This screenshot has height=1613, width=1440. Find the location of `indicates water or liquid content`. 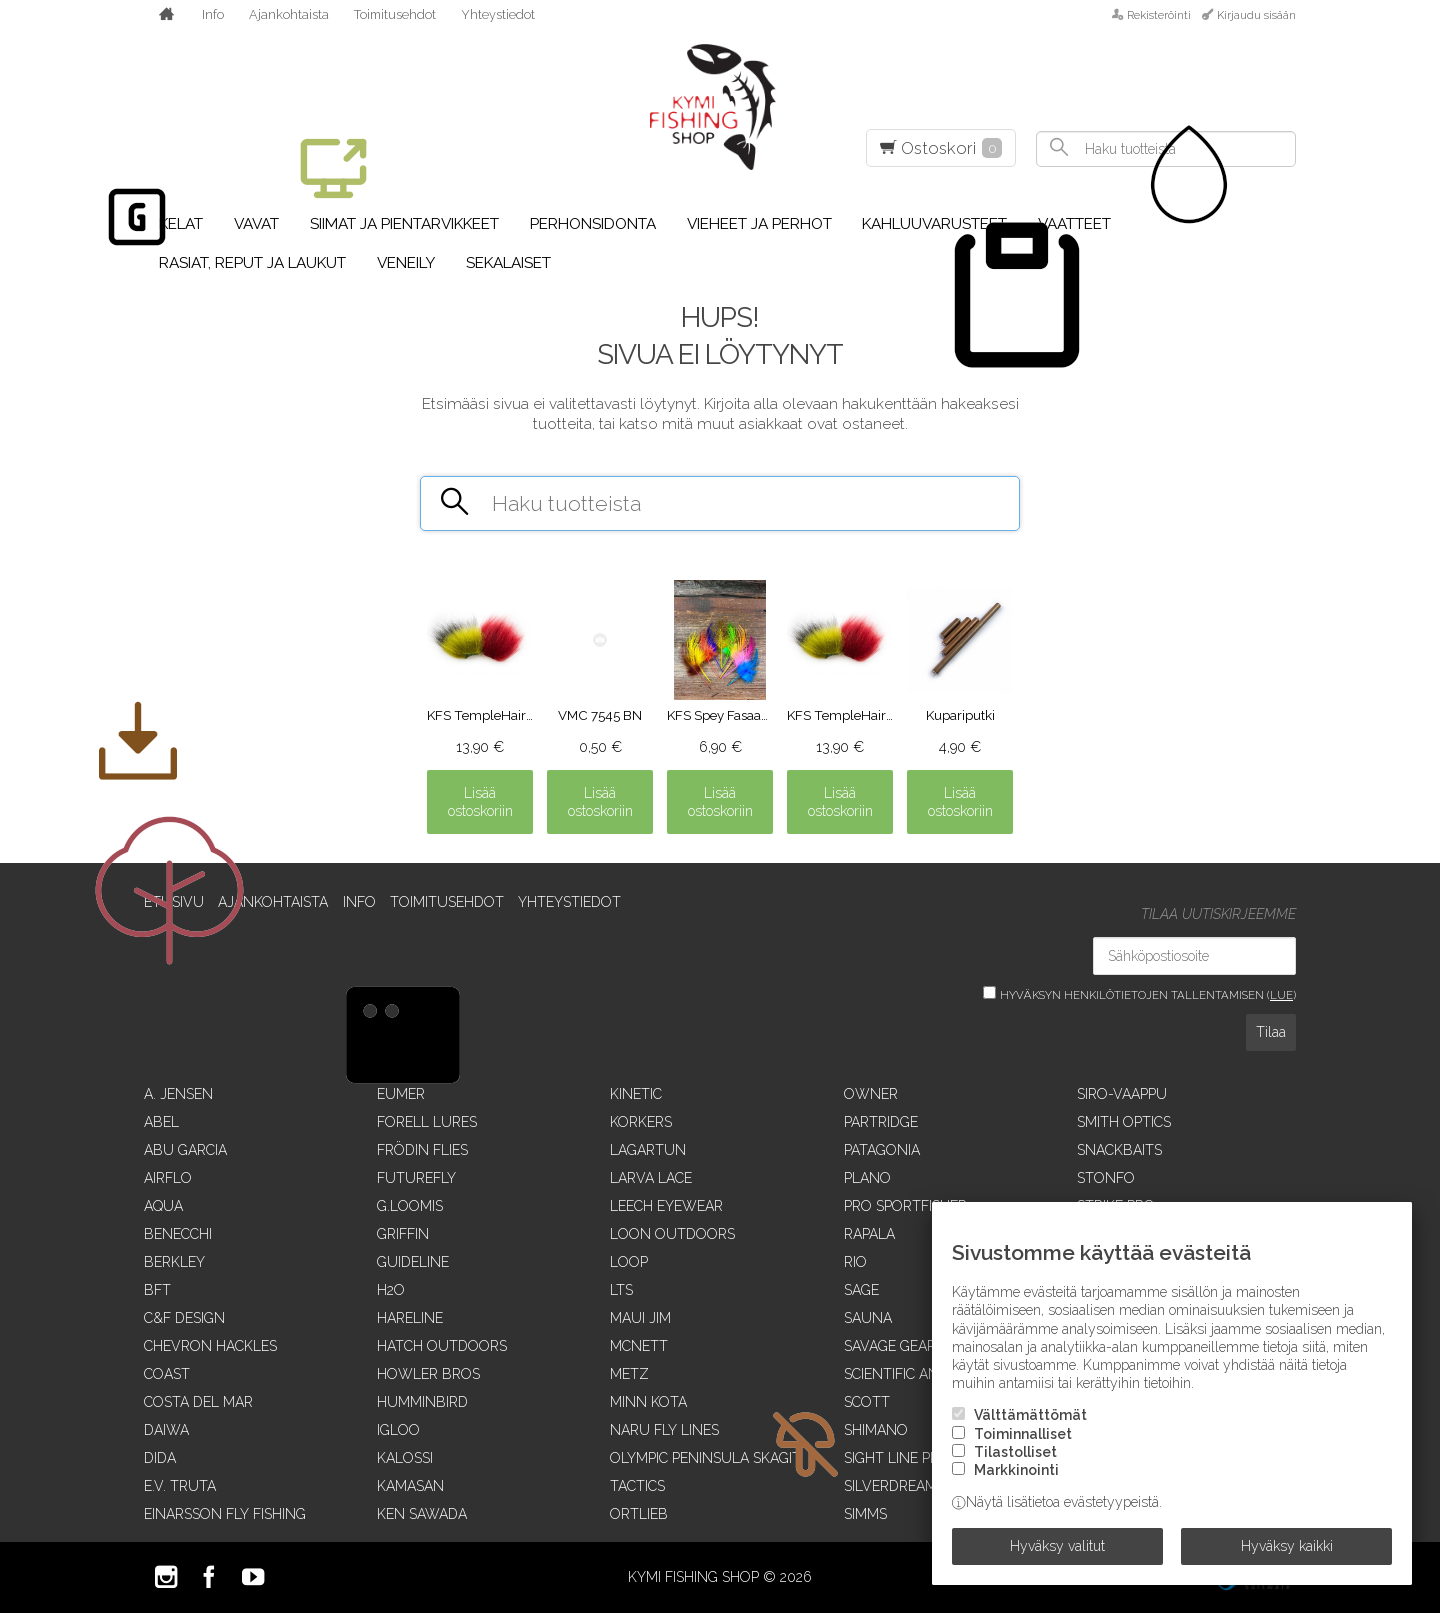

indicates water or liquid content is located at coordinates (1189, 178).